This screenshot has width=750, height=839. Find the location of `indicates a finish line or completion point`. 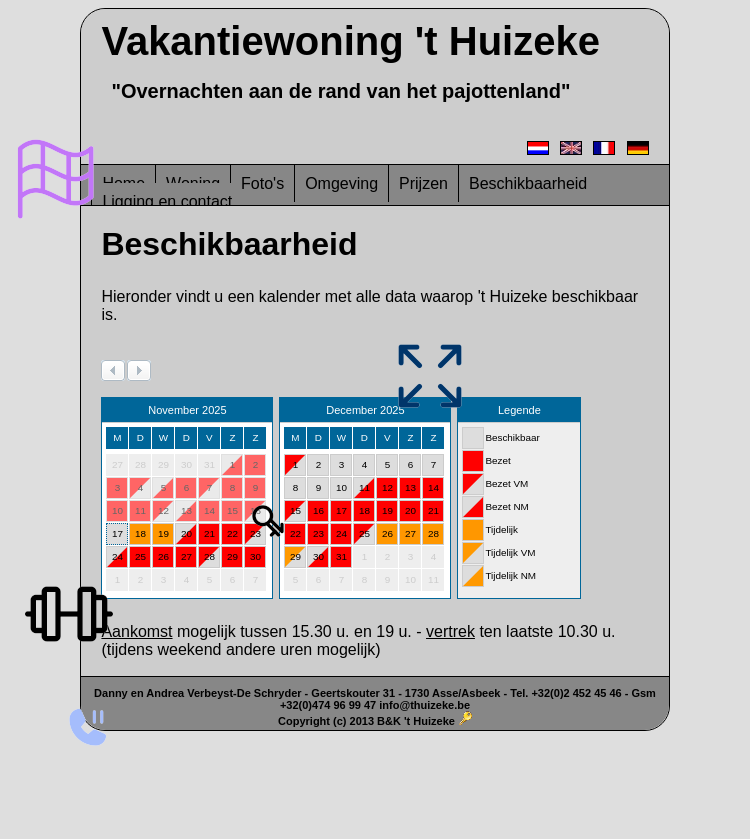

indicates a finish line or completion point is located at coordinates (52, 177).